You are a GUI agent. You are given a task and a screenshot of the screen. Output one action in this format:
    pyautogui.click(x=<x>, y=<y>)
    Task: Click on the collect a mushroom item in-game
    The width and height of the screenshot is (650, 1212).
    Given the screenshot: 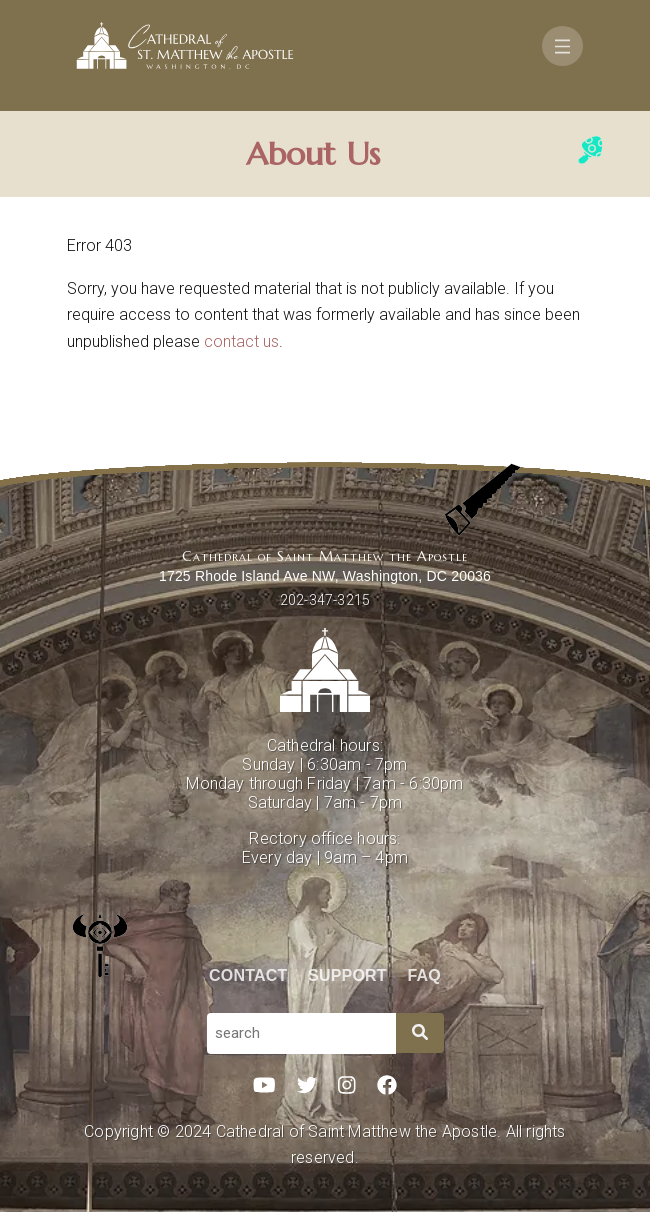 What is the action you would take?
    pyautogui.click(x=590, y=150)
    